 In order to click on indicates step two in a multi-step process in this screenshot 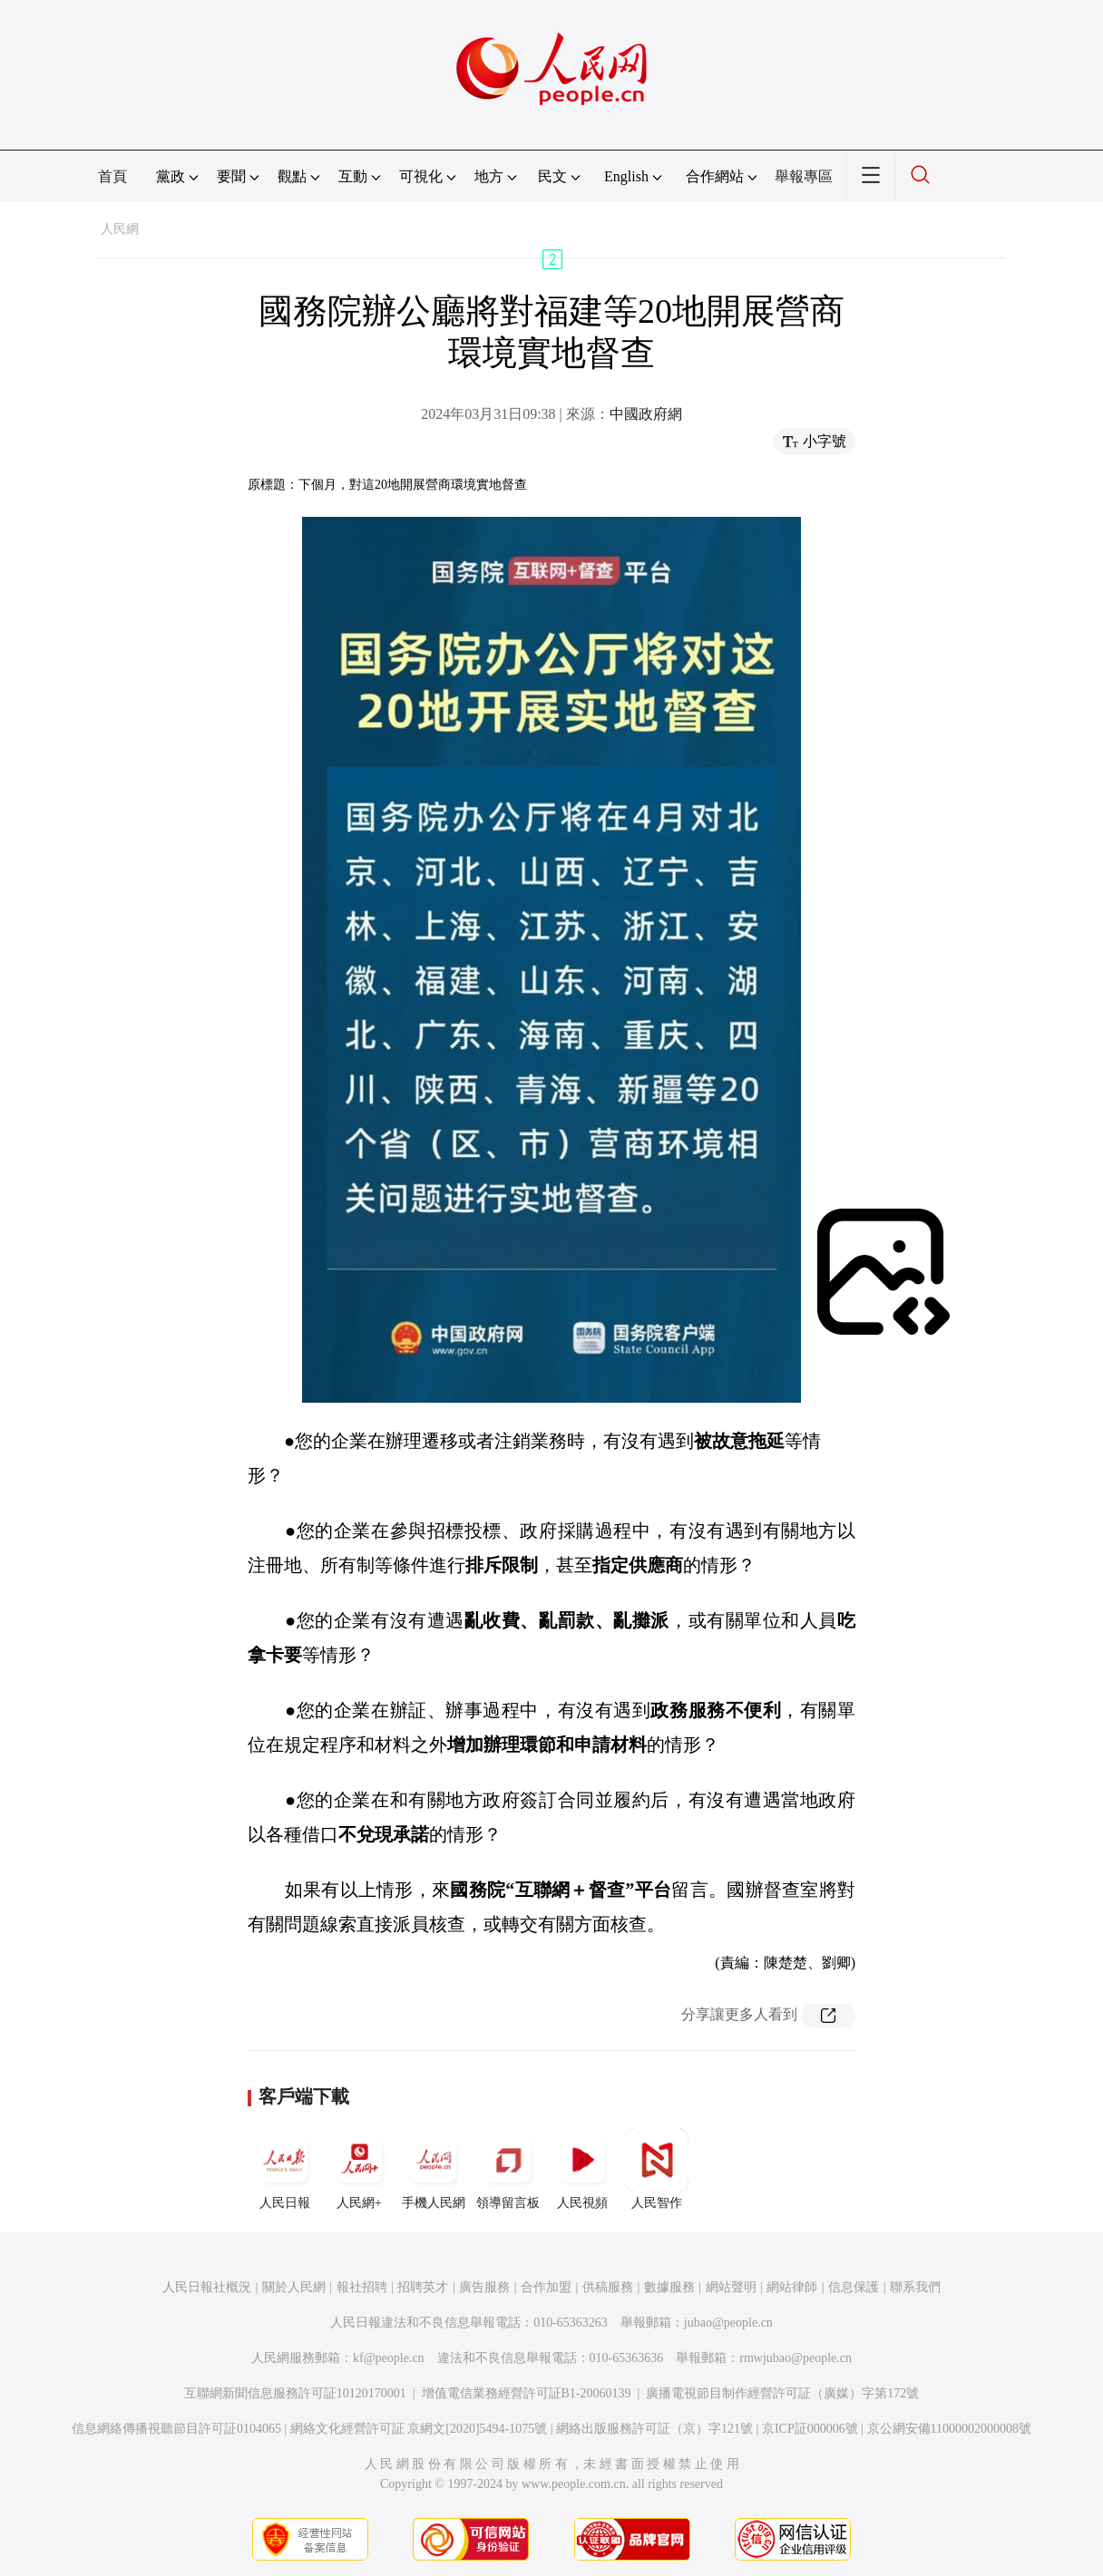, I will do `click(552, 259)`.